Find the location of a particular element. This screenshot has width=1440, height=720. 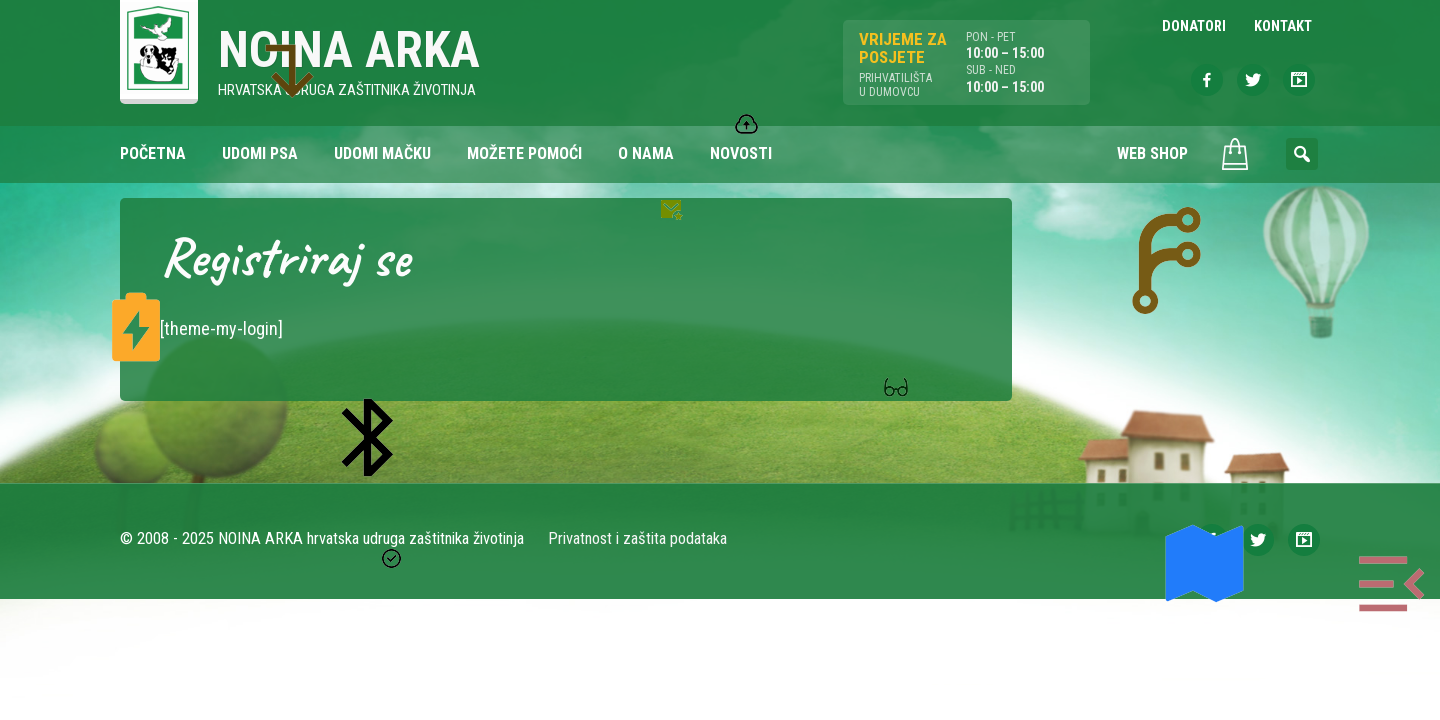

upload file to cloud storage is located at coordinates (746, 124).